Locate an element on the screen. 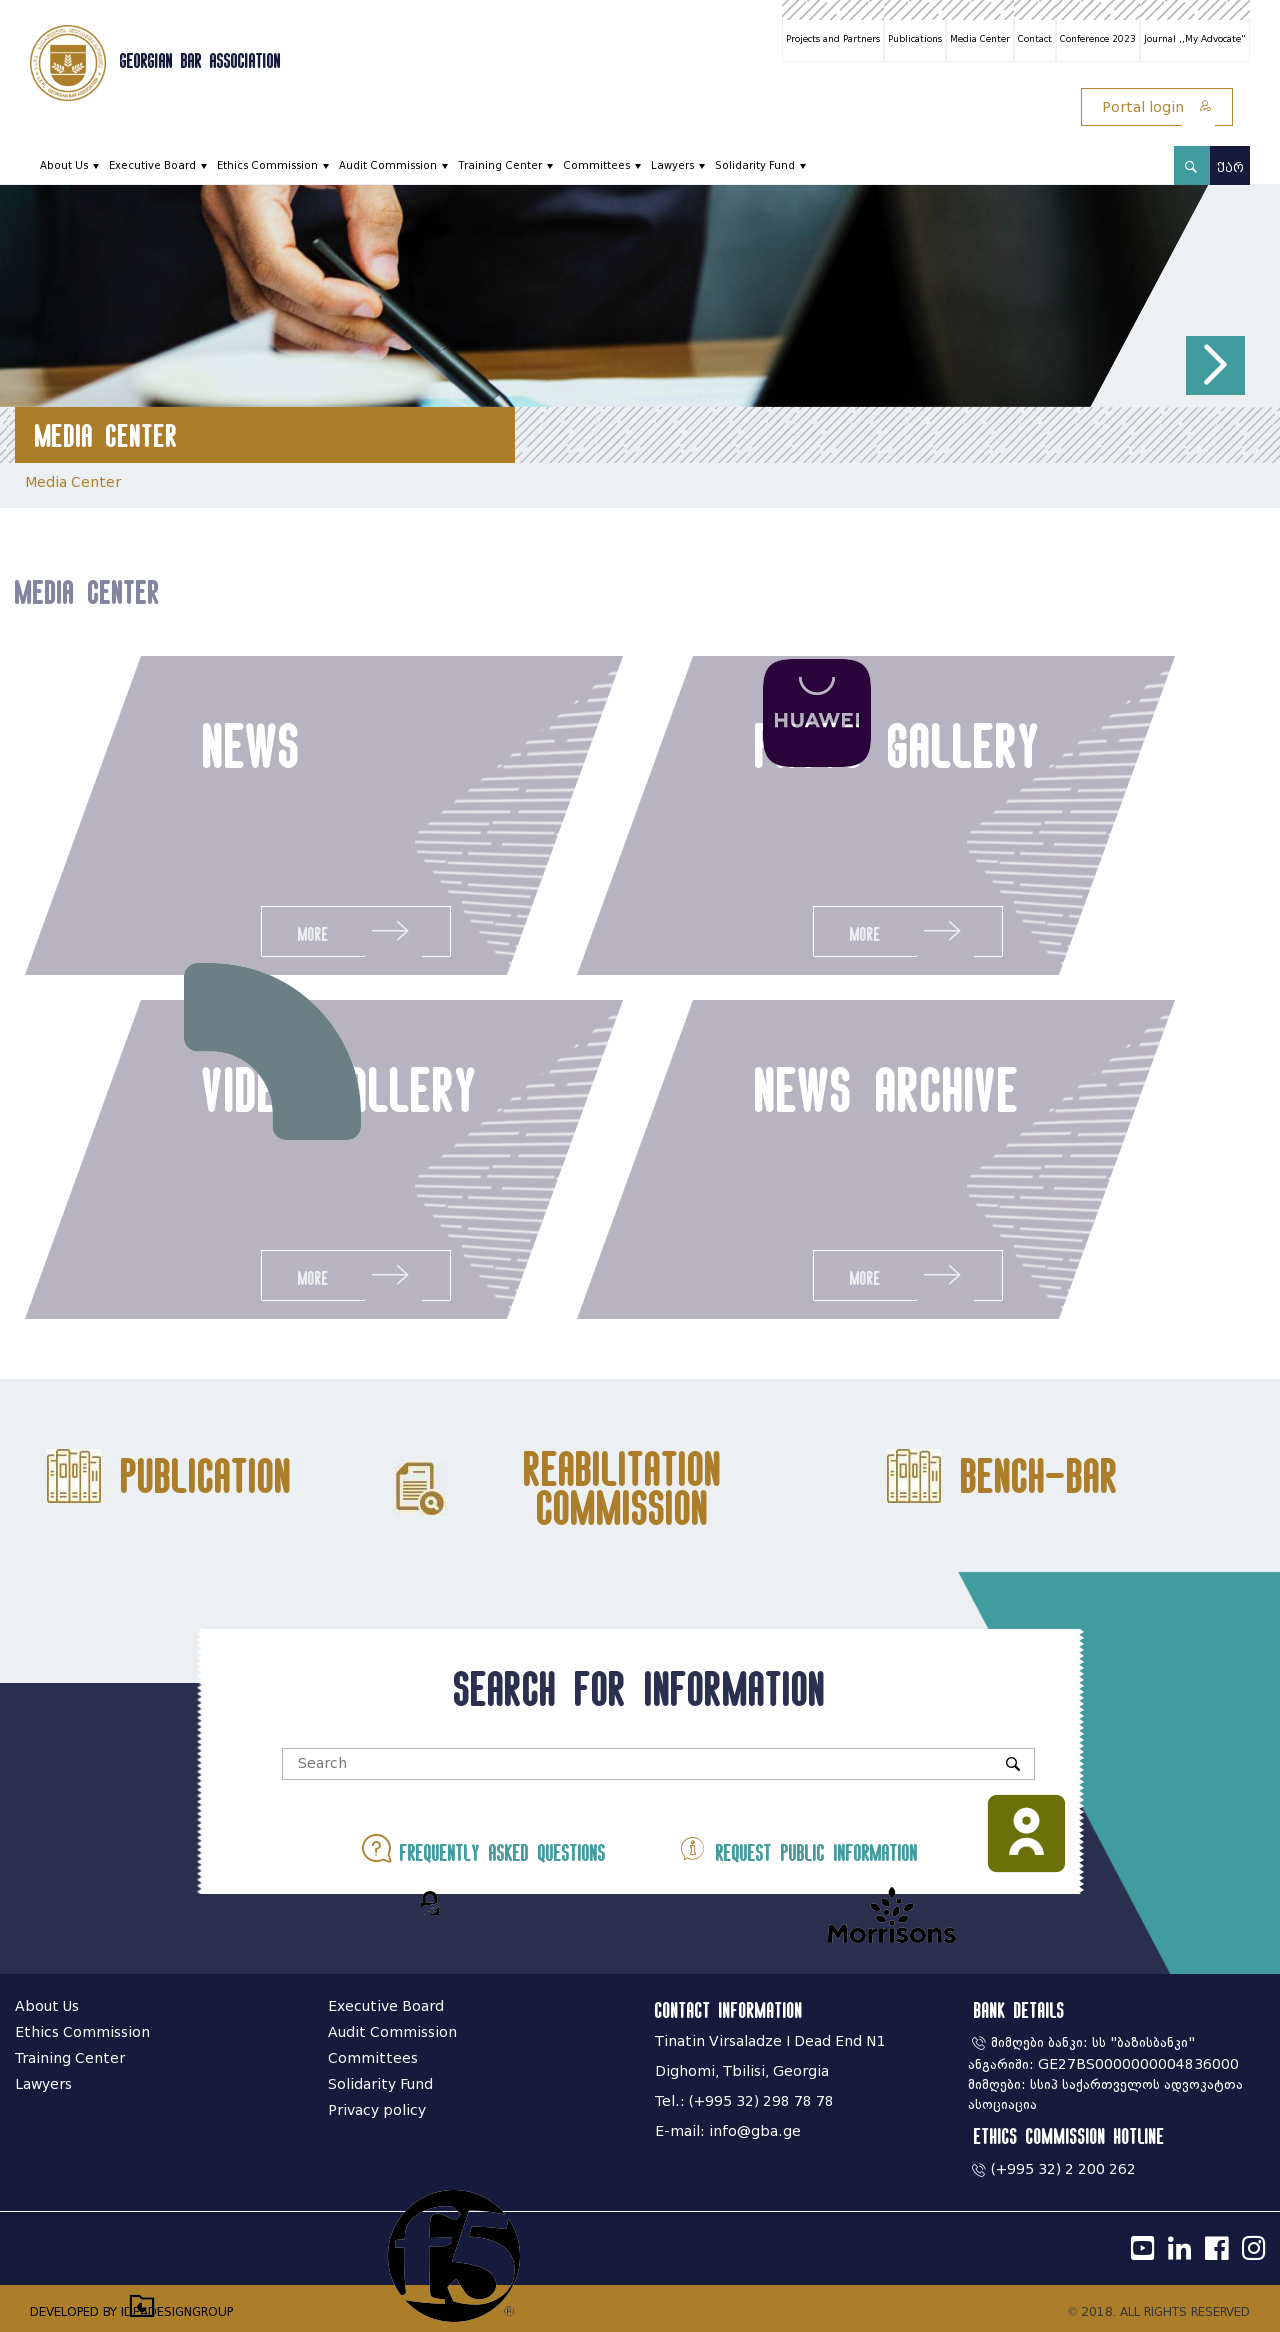  open spectrum chat app is located at coordinates (272, 1051).